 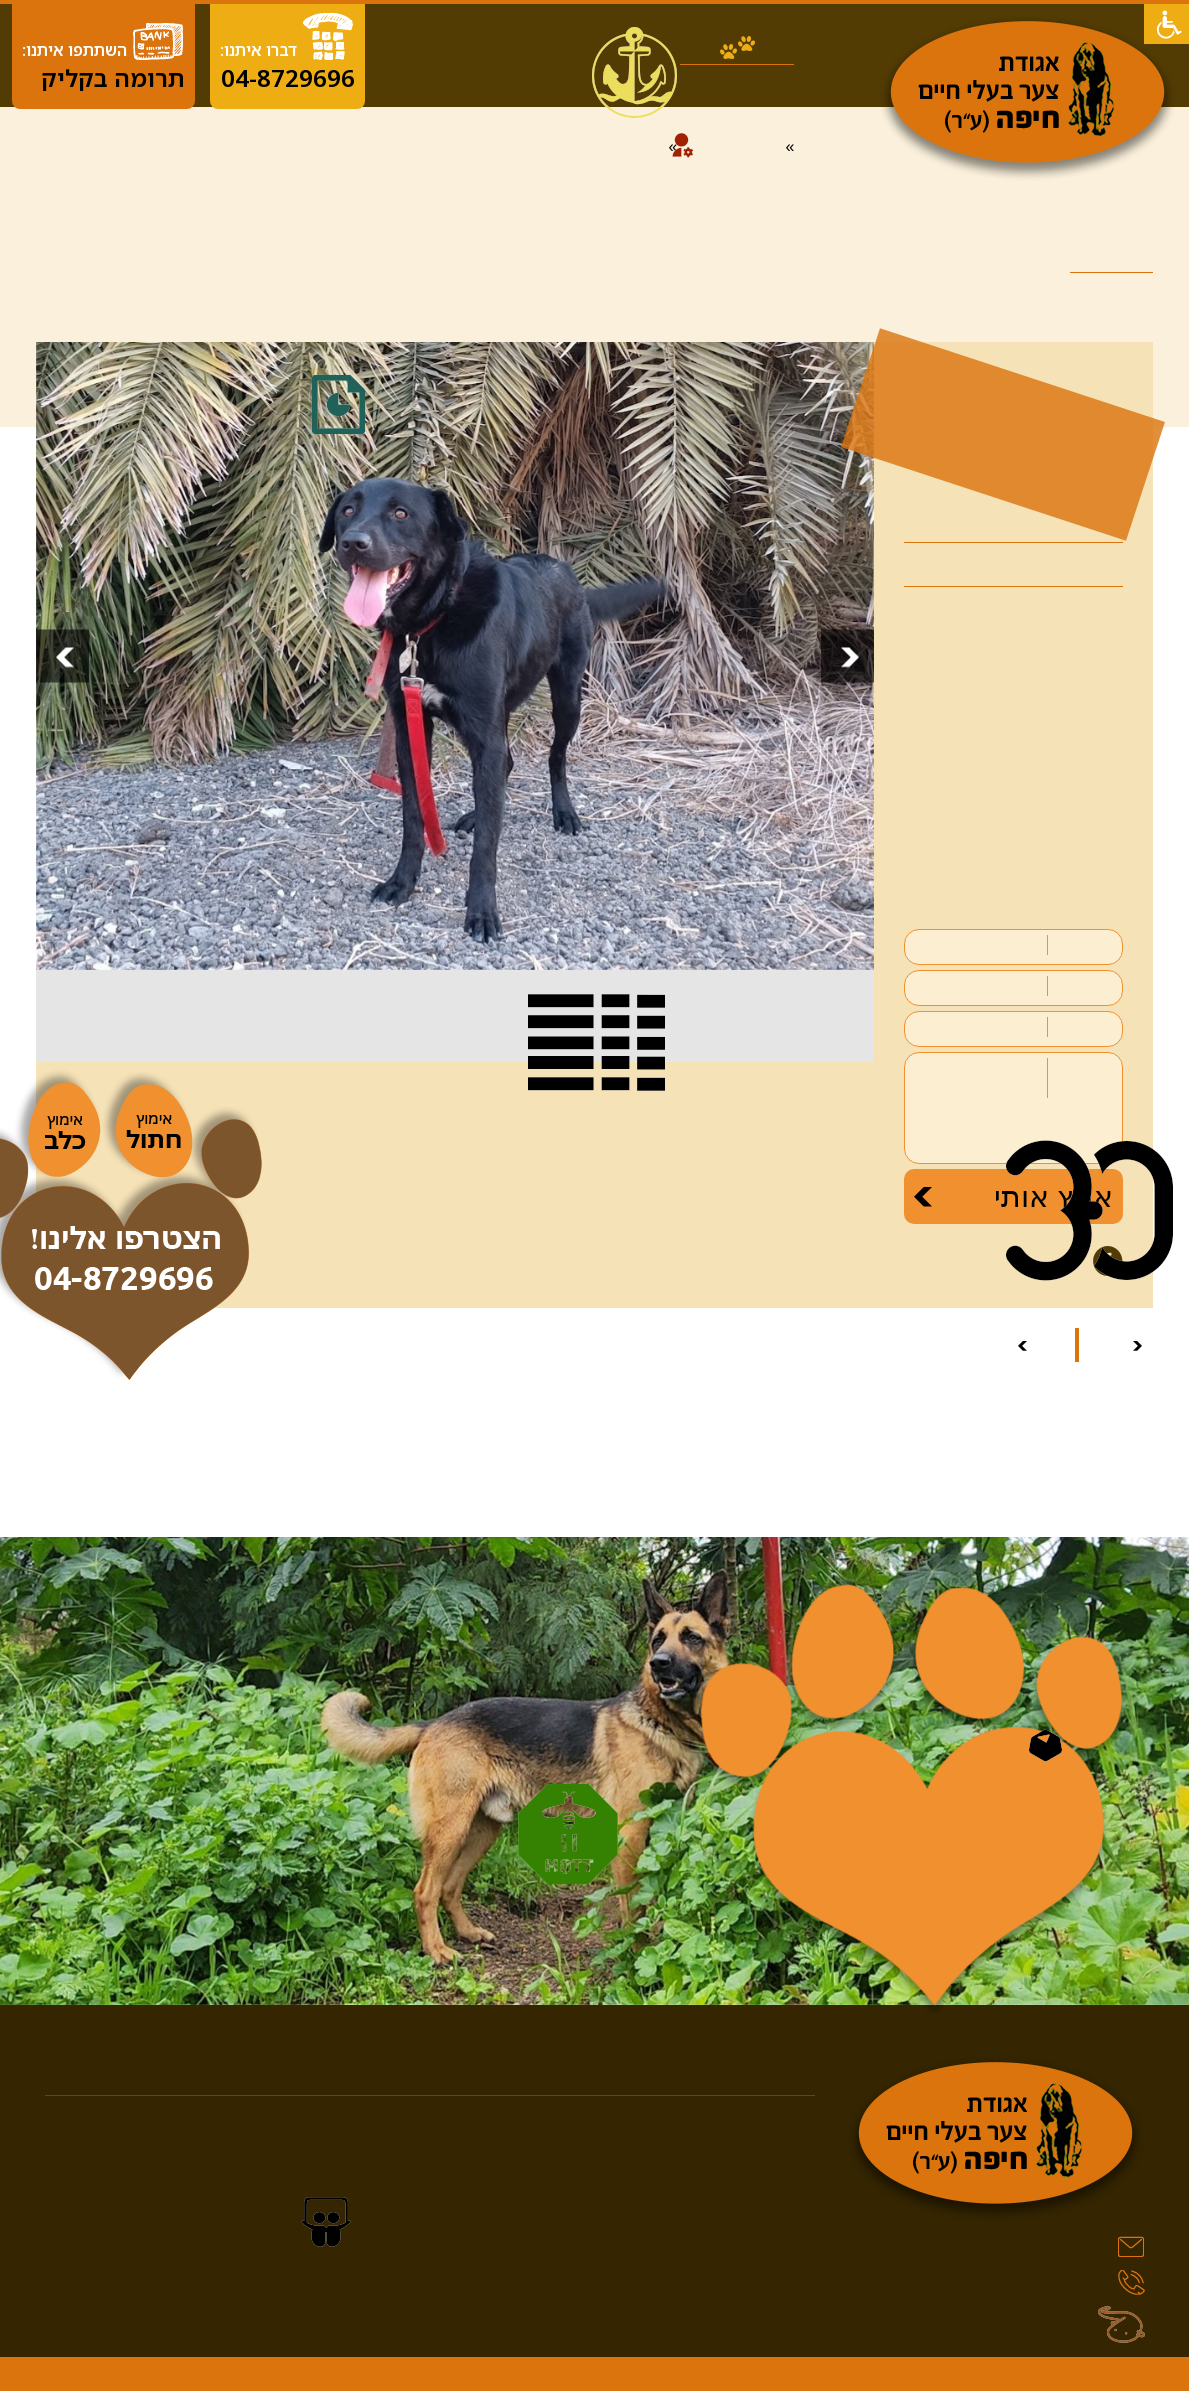 I want to click on oxc javascript toolchain logo, so click(x=634, y=72).